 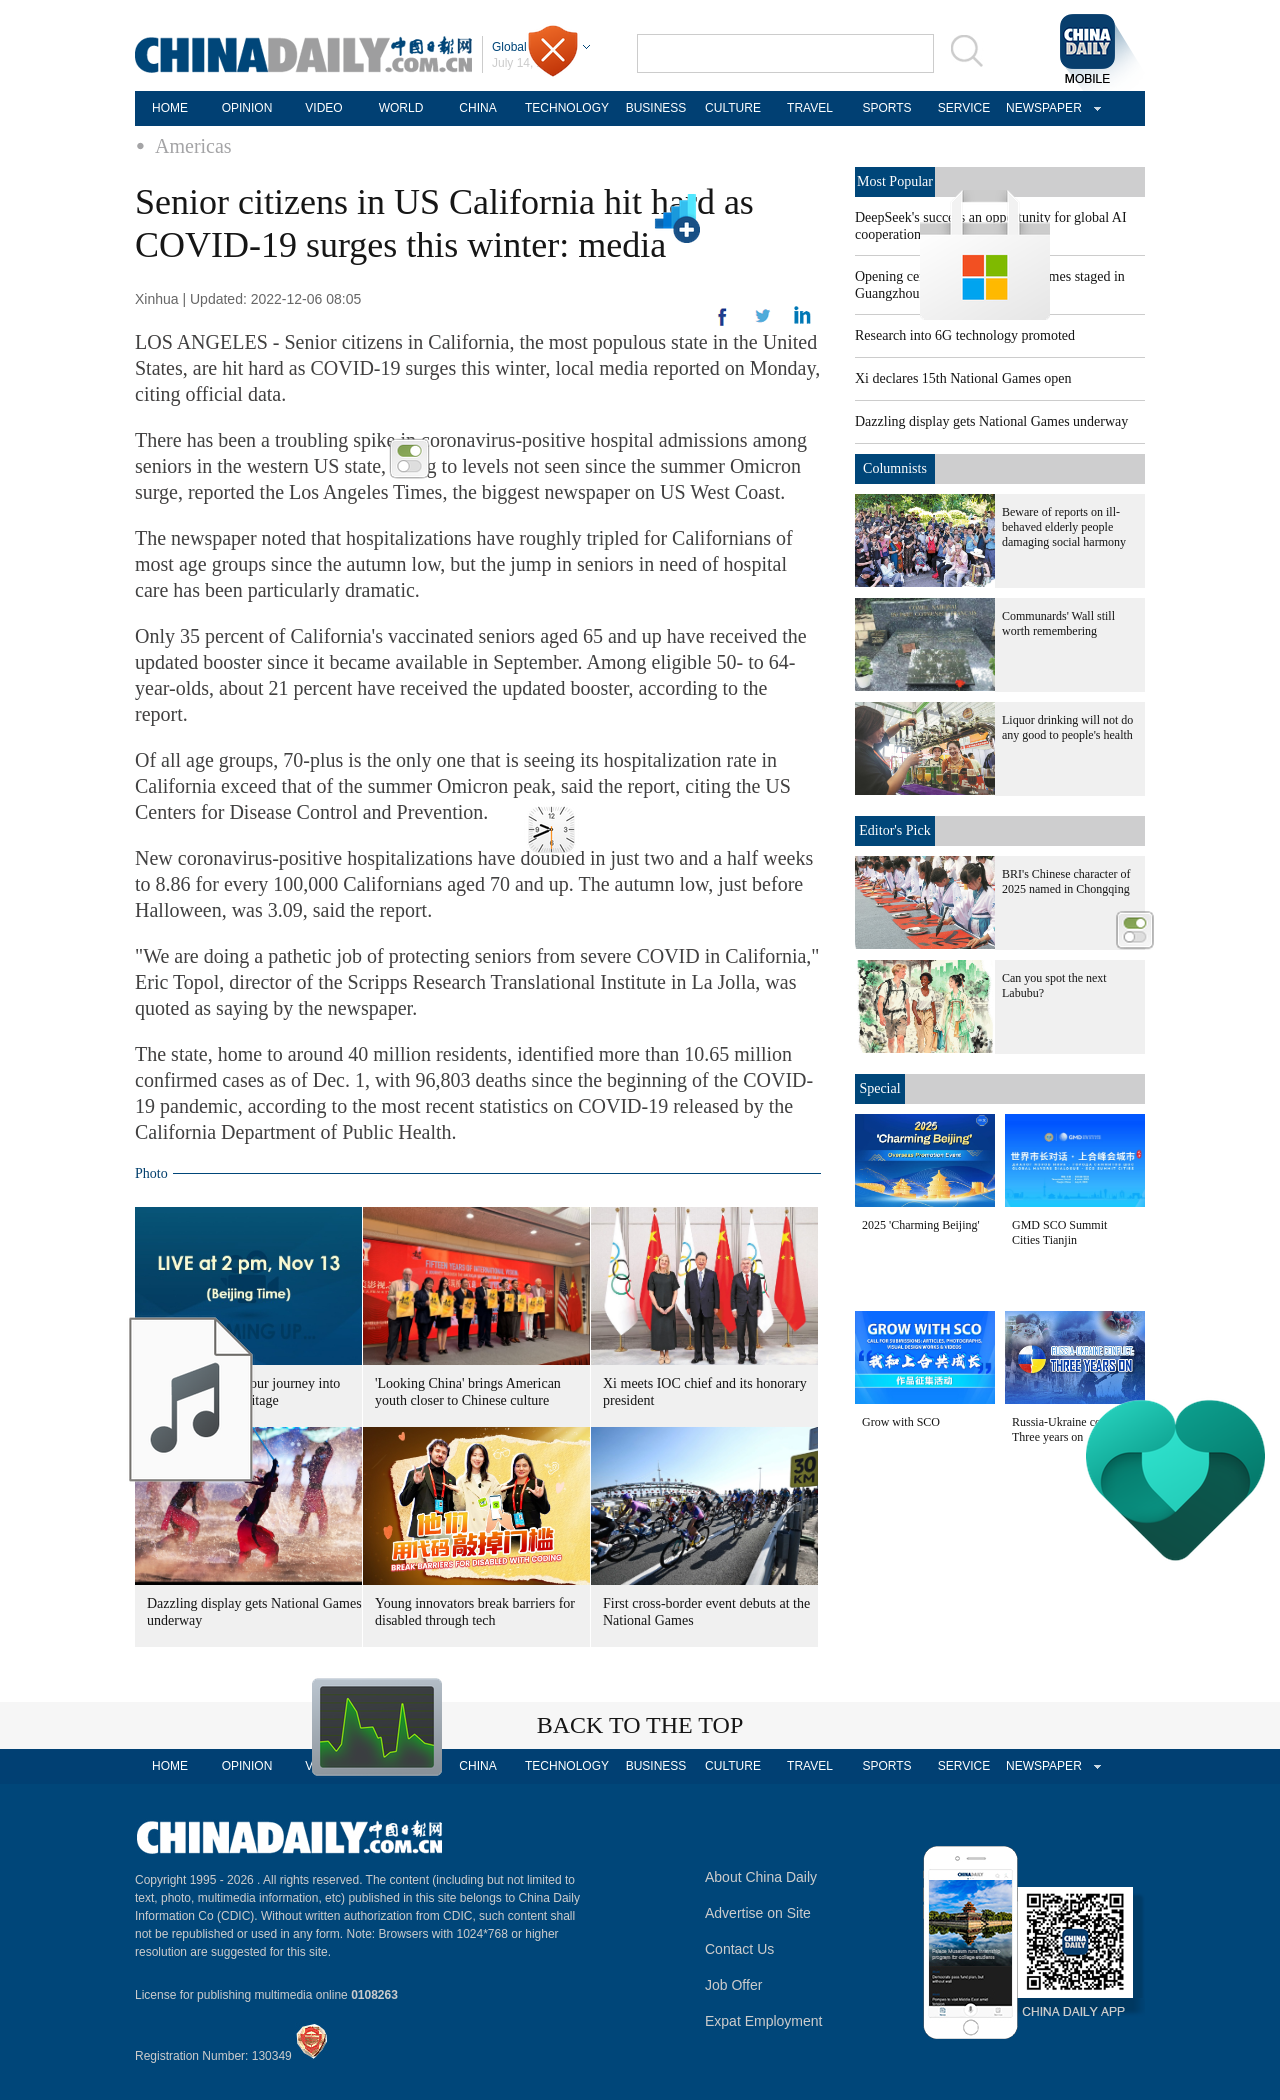 What do you see at coordinates (377, 1727) in the screenshot?
I see `open task manager to view system performance` at bounding box center [377, 1727].